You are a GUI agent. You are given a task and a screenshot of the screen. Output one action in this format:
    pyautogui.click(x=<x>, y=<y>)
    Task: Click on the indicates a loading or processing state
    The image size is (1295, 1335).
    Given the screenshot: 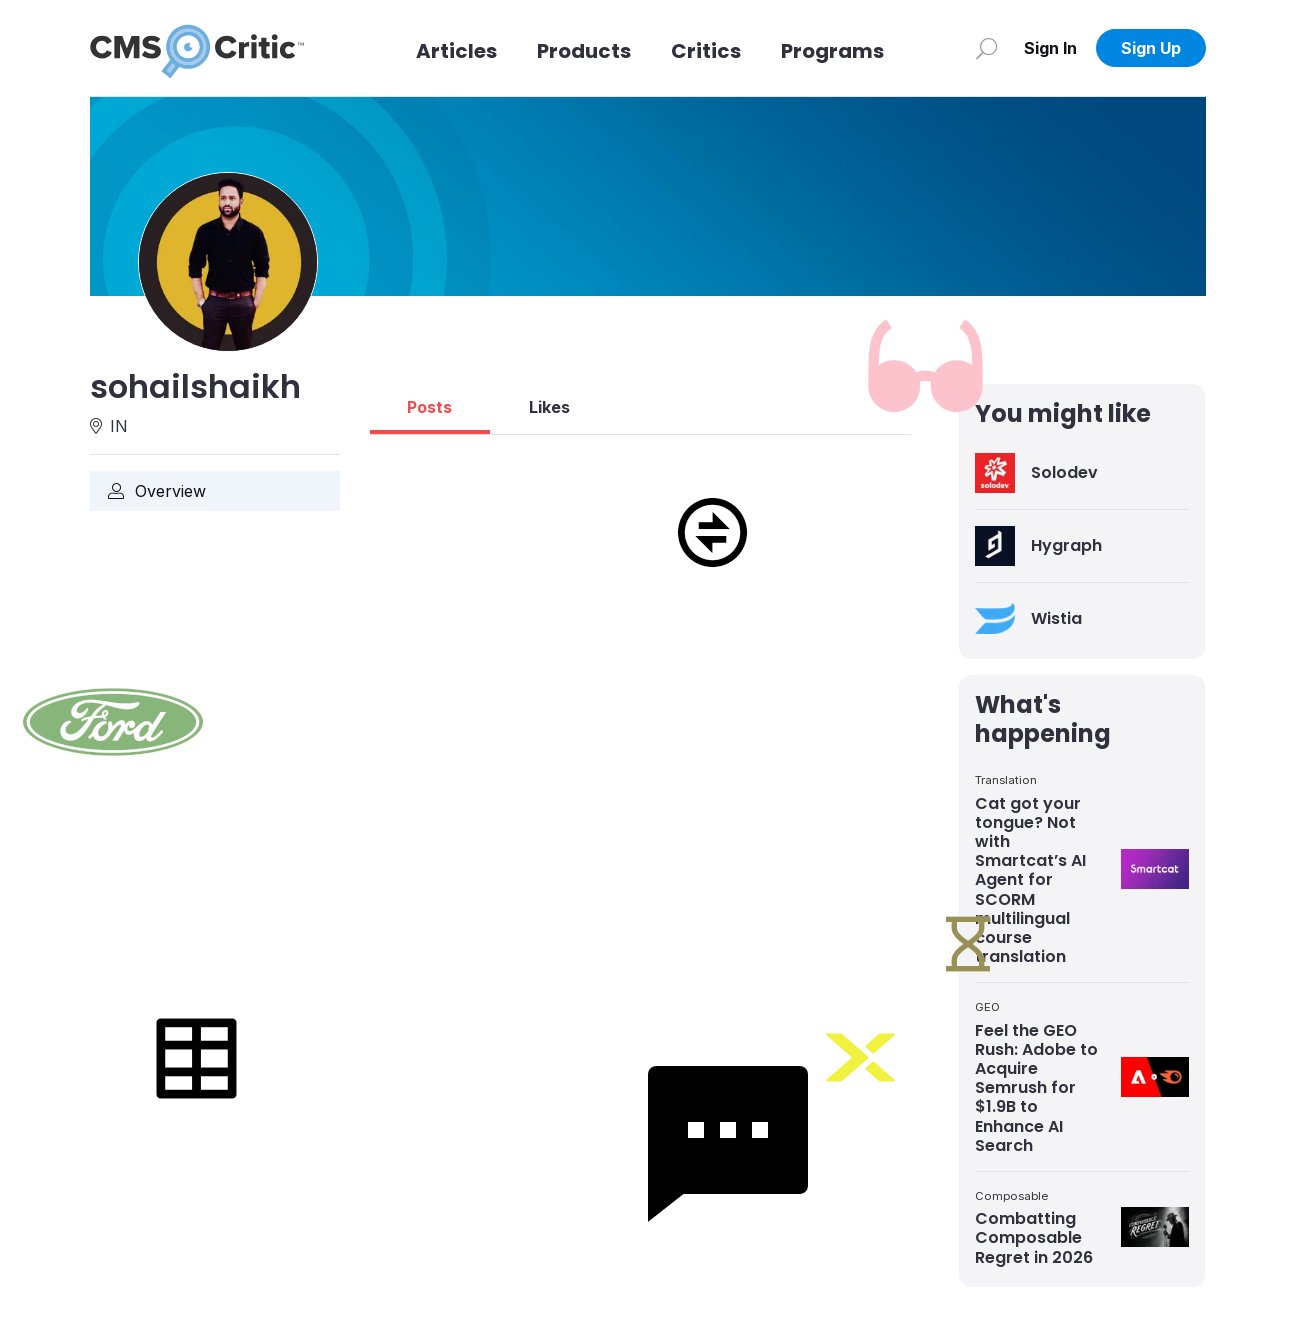 What is the action you would take?
    pyautogui.click(x=968, y=944)
    